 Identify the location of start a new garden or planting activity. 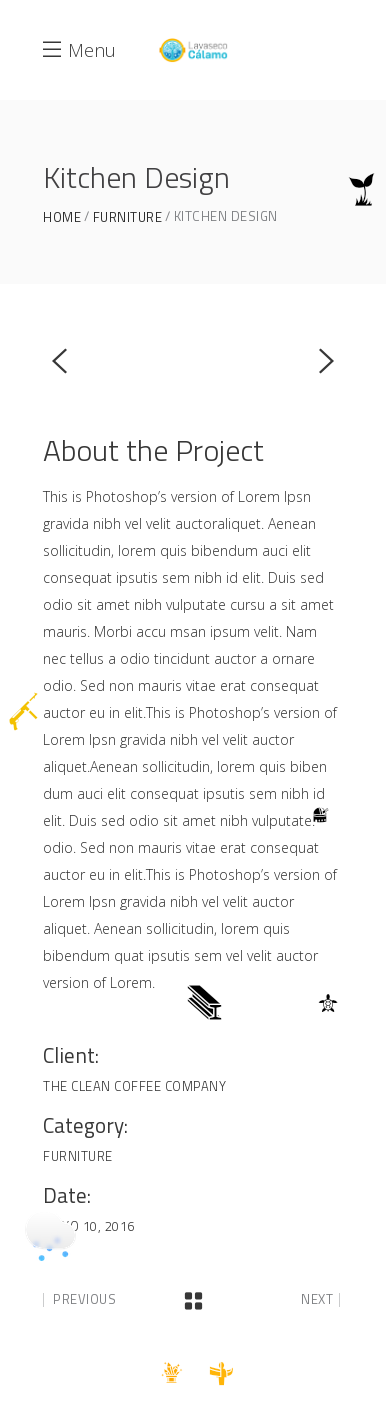
(361, 189).